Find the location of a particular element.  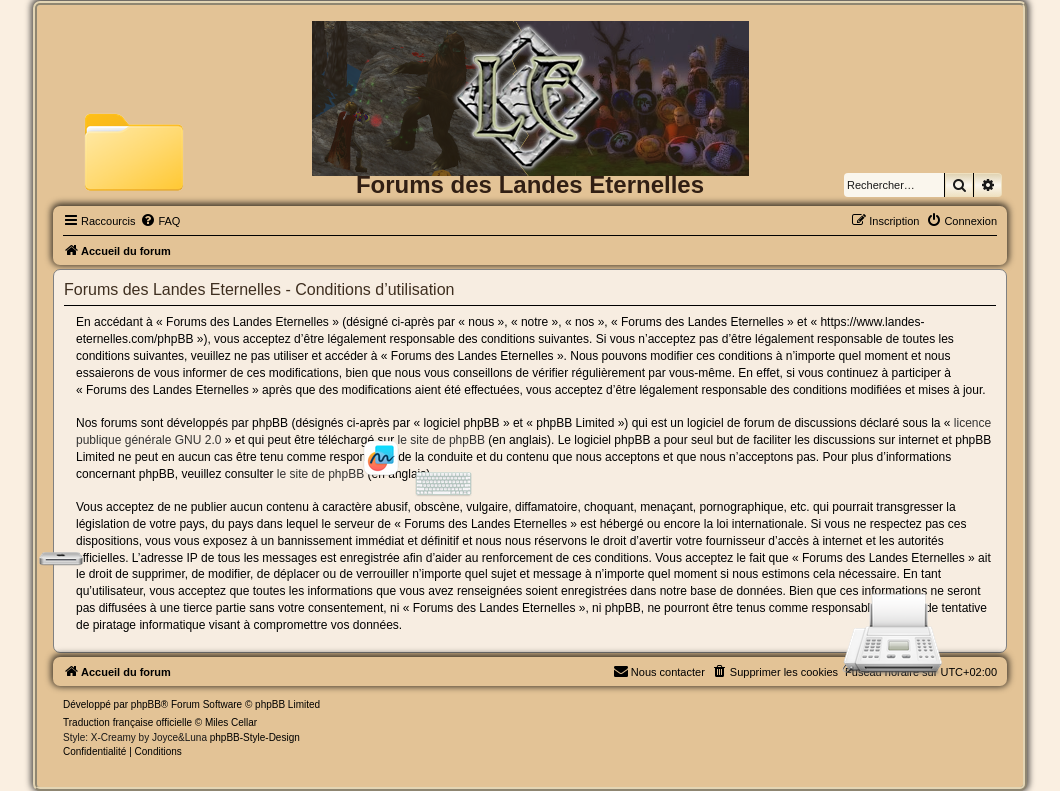

open freeform app for collaborative whiteboarding is located at coordinates (381, 458).